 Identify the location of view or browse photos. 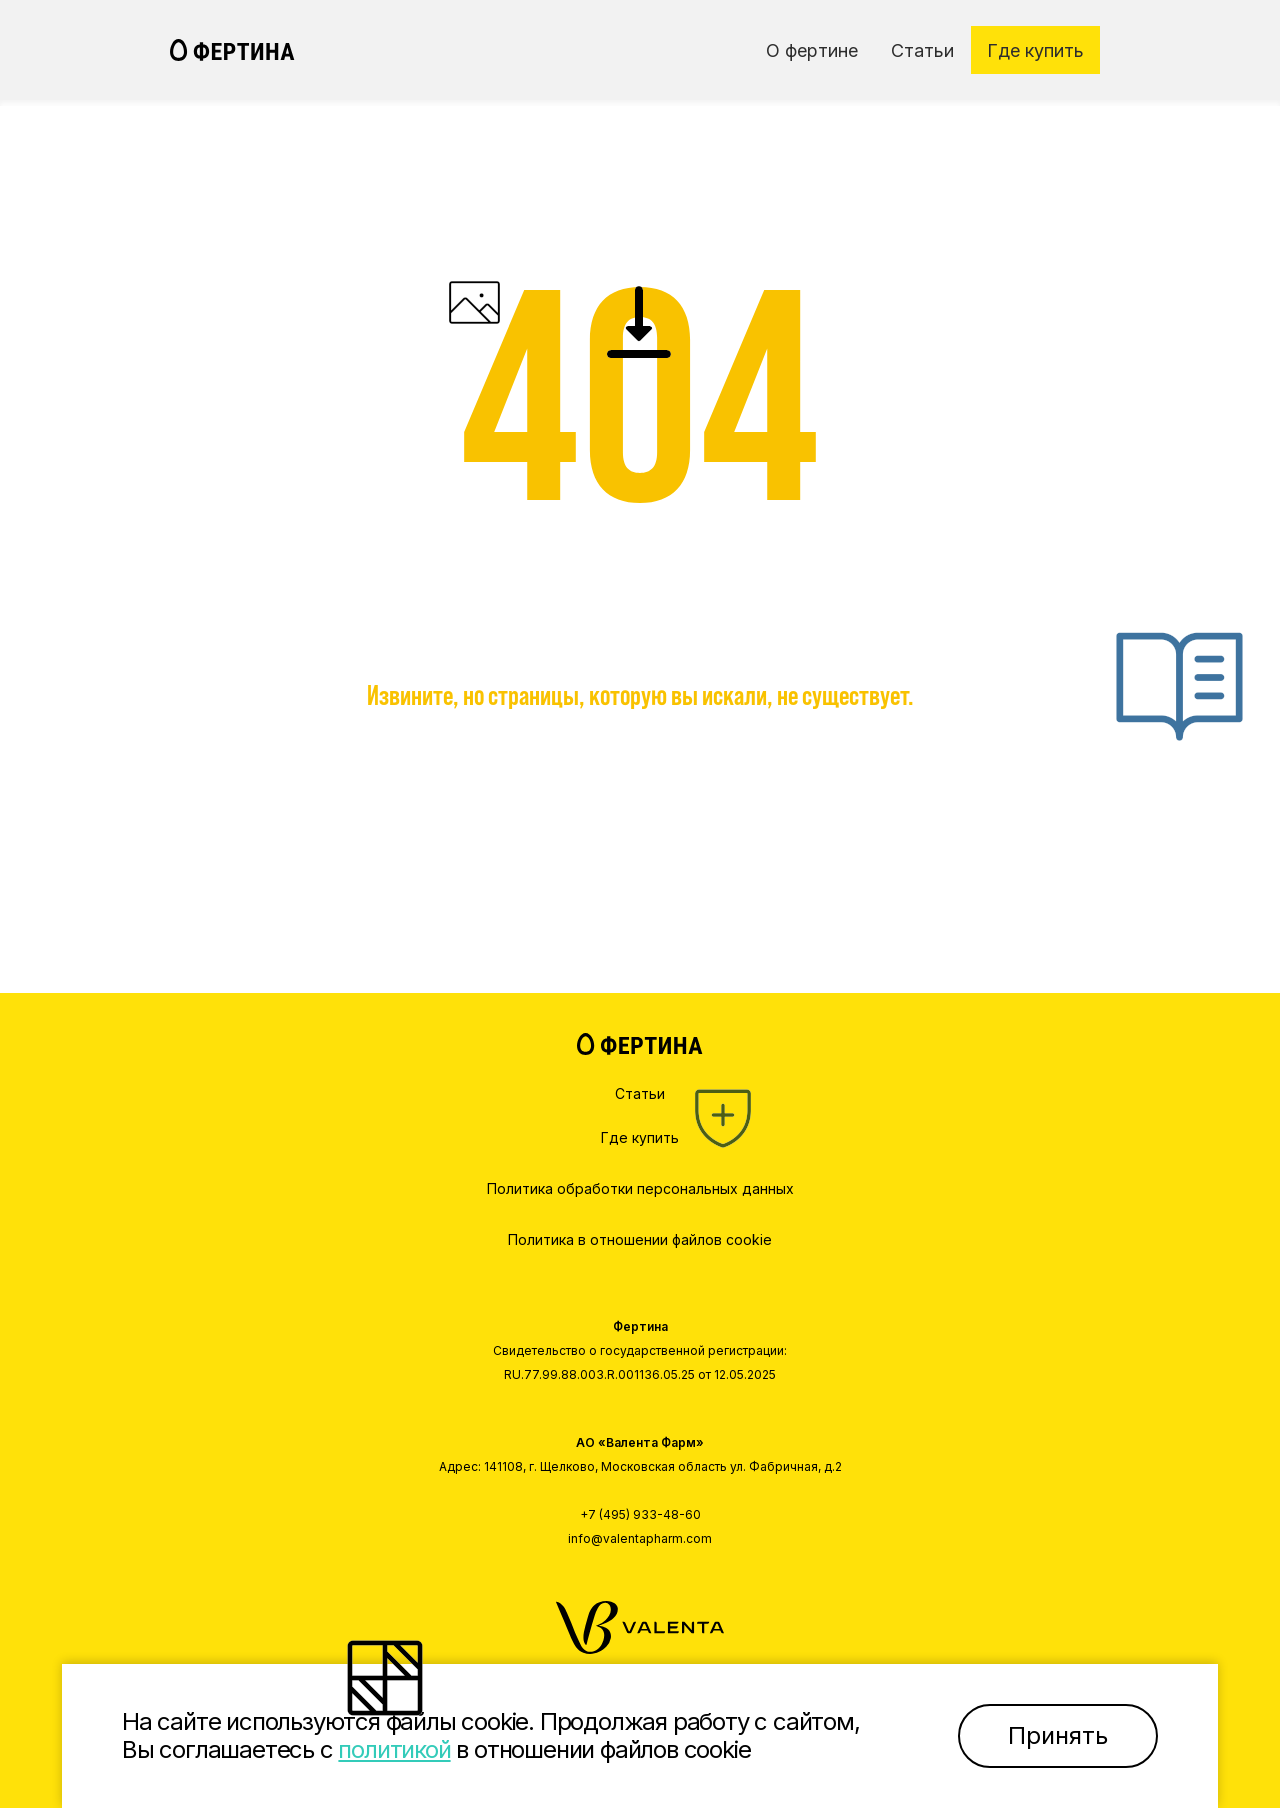
(474, 302).